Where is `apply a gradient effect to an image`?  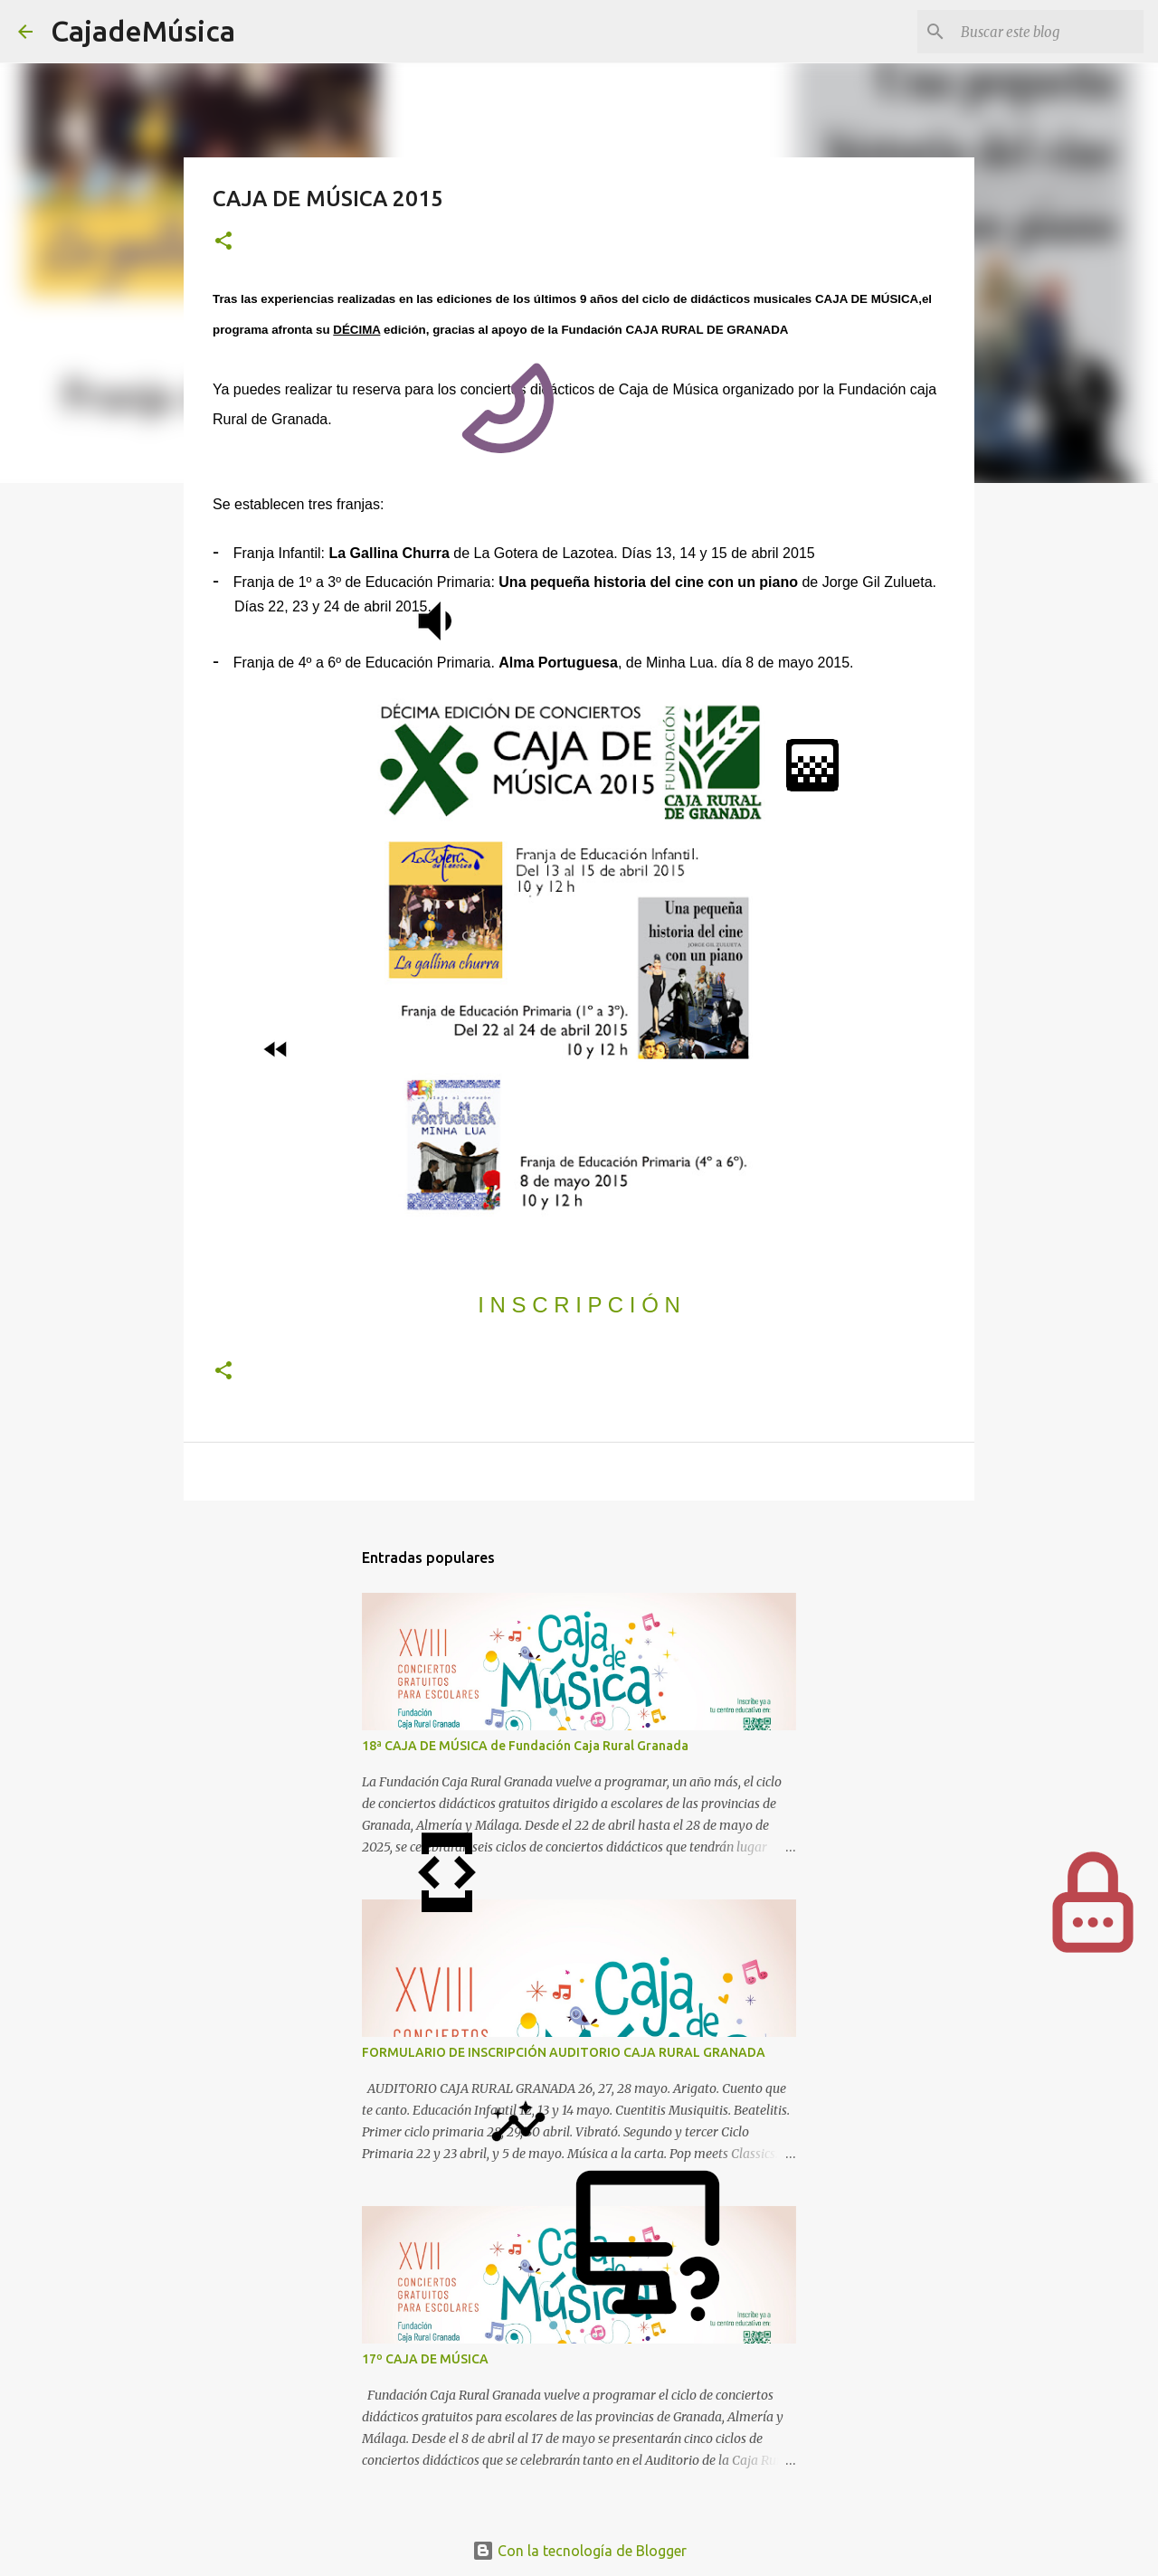
apply a gradient effect to an image is located at coordinates (812, 765).